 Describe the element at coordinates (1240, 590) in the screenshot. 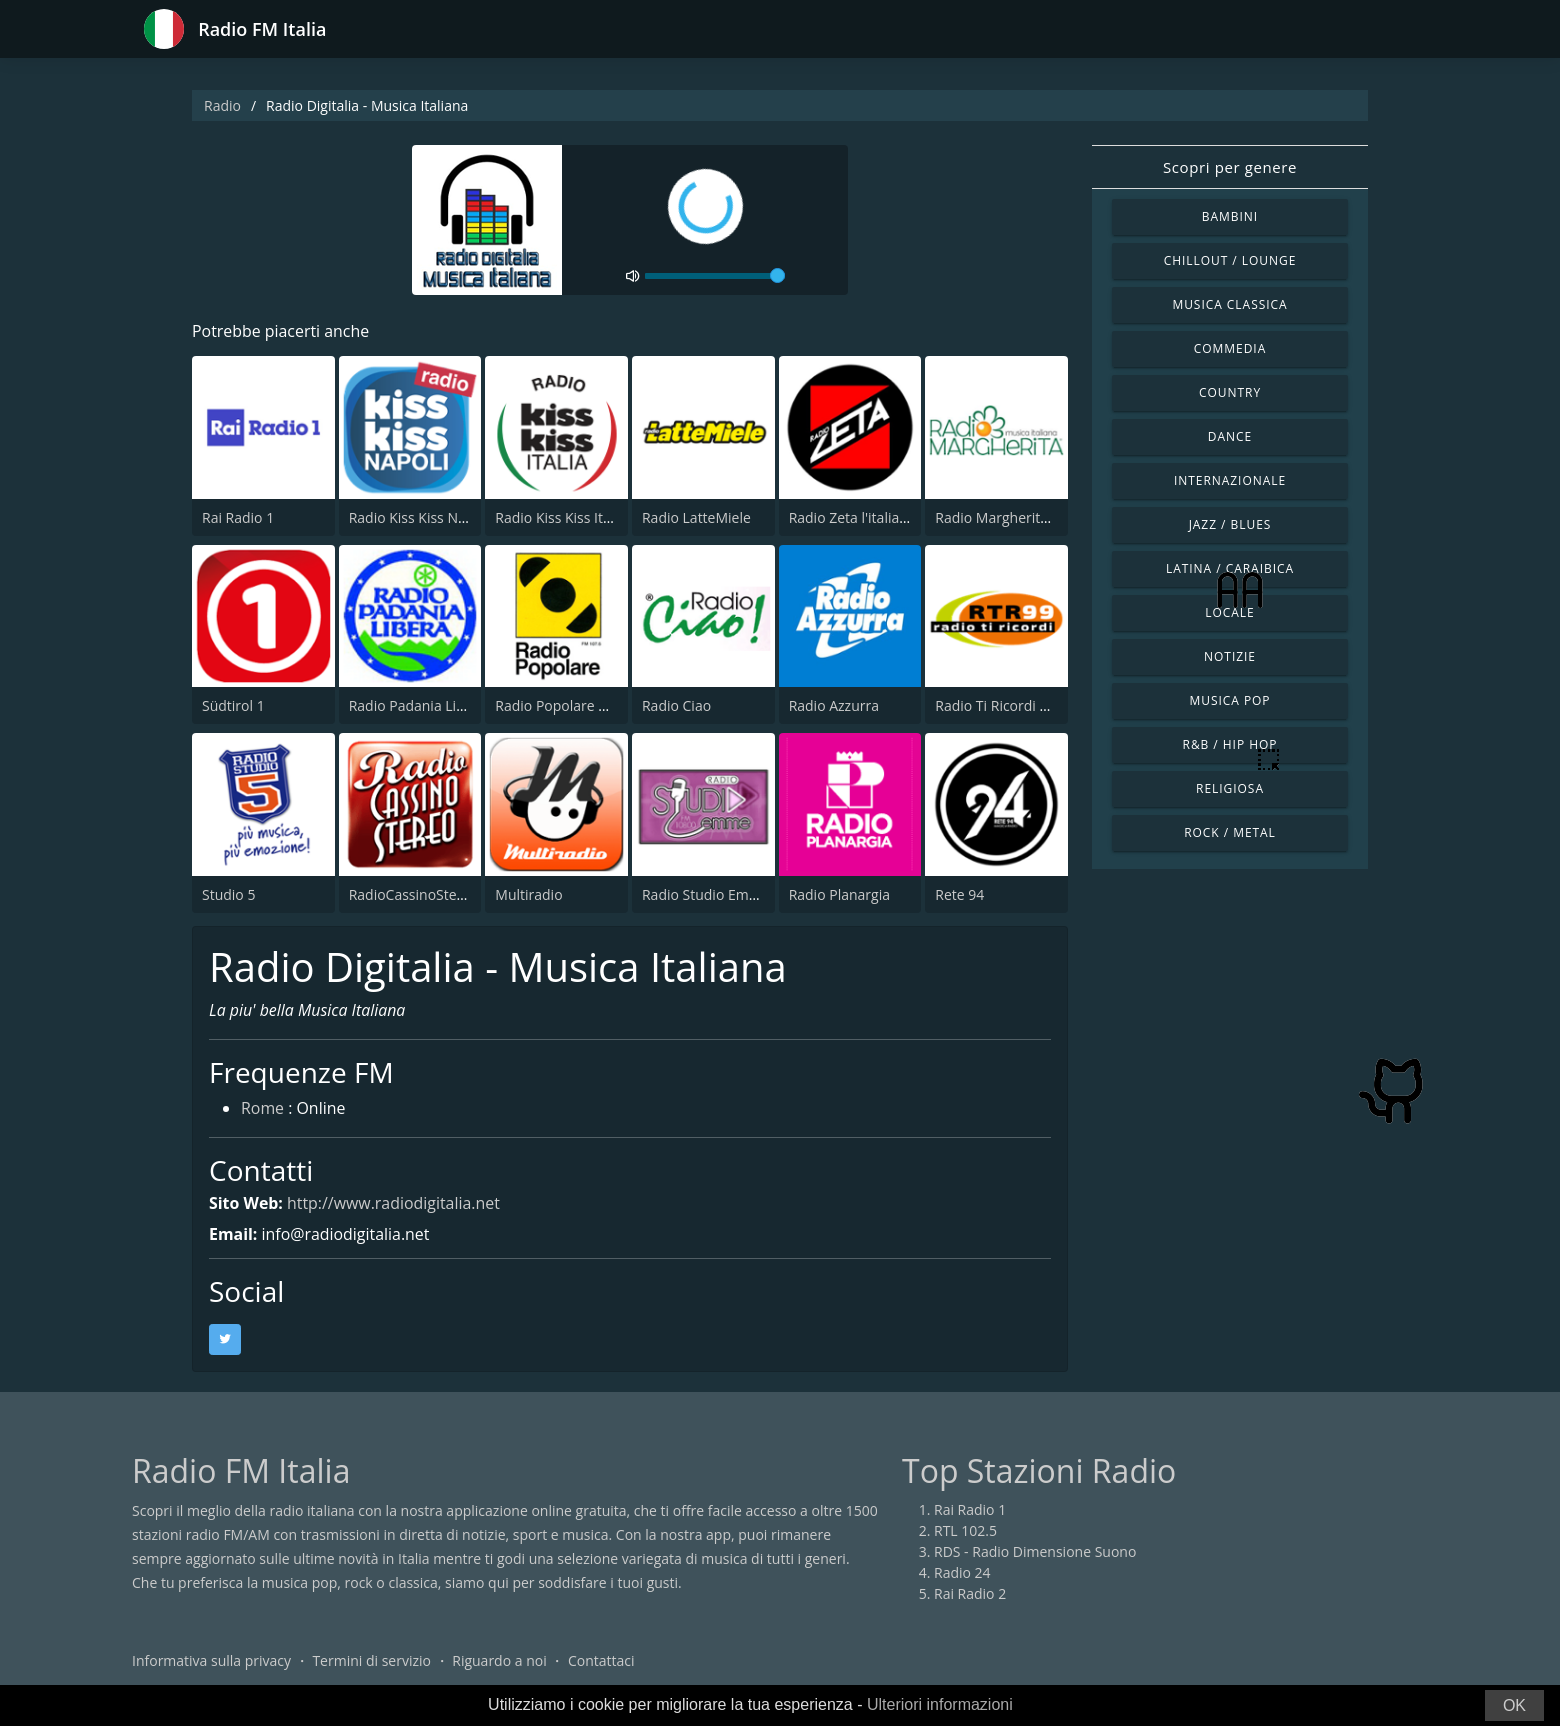

I see `switch text to uppercase` at that location.